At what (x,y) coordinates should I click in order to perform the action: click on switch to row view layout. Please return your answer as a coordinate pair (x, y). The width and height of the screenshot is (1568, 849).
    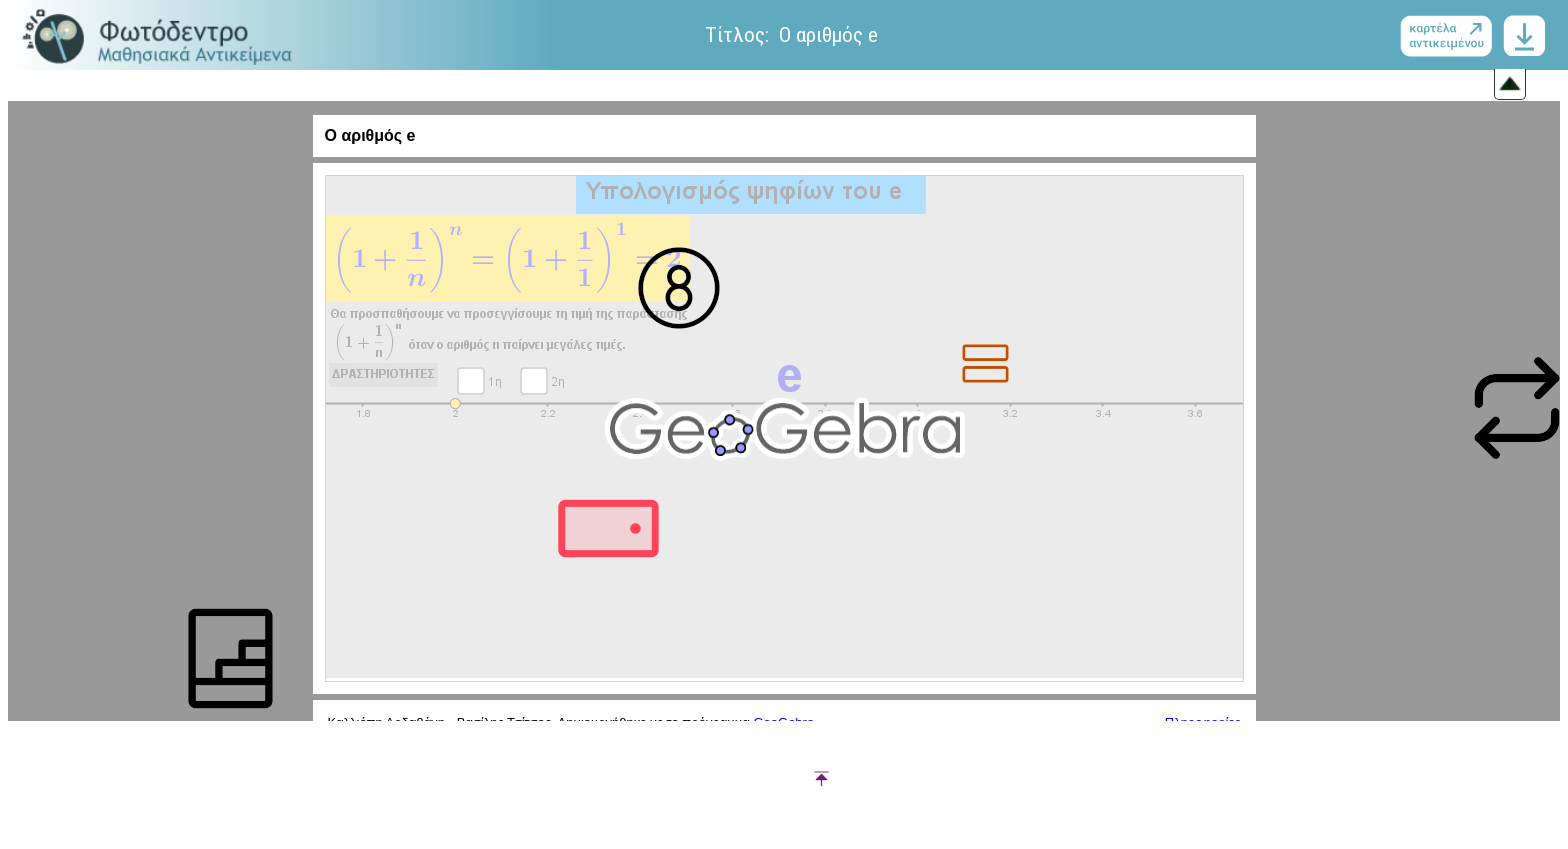
    Looking at the image, I should click on (985, 363).